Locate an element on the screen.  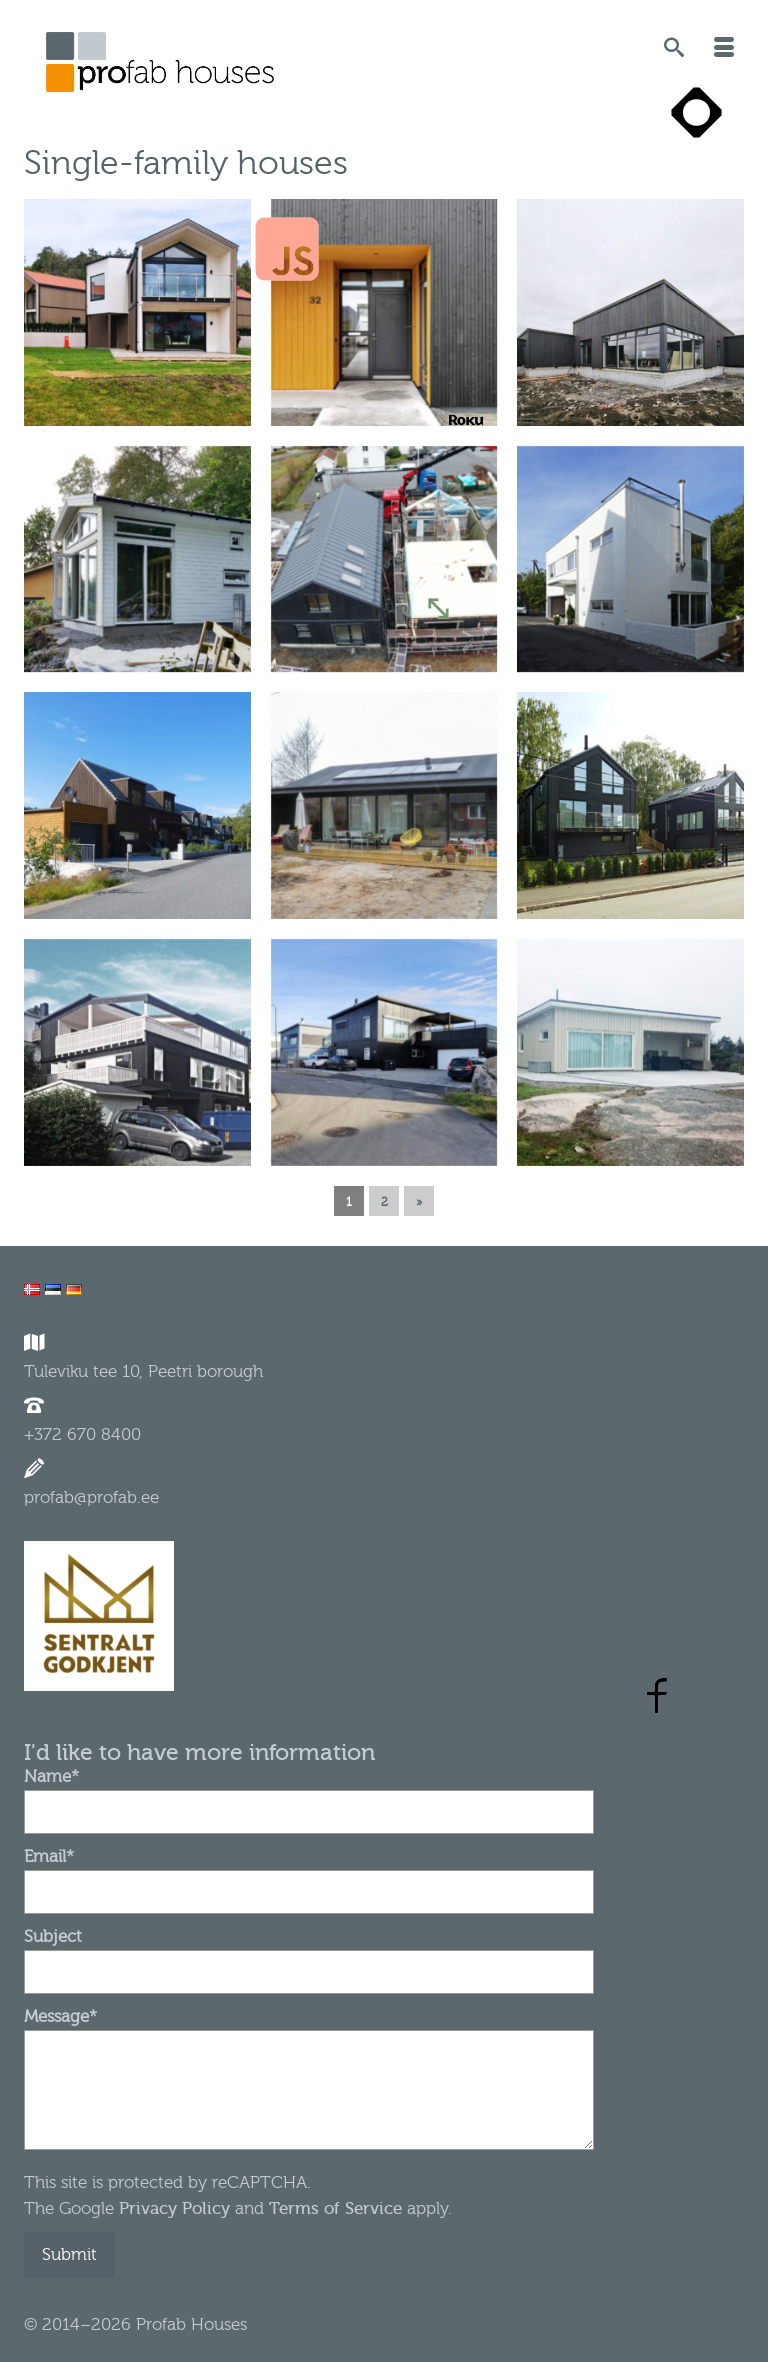
open Facebook app is located at coordinates (656, 1697).